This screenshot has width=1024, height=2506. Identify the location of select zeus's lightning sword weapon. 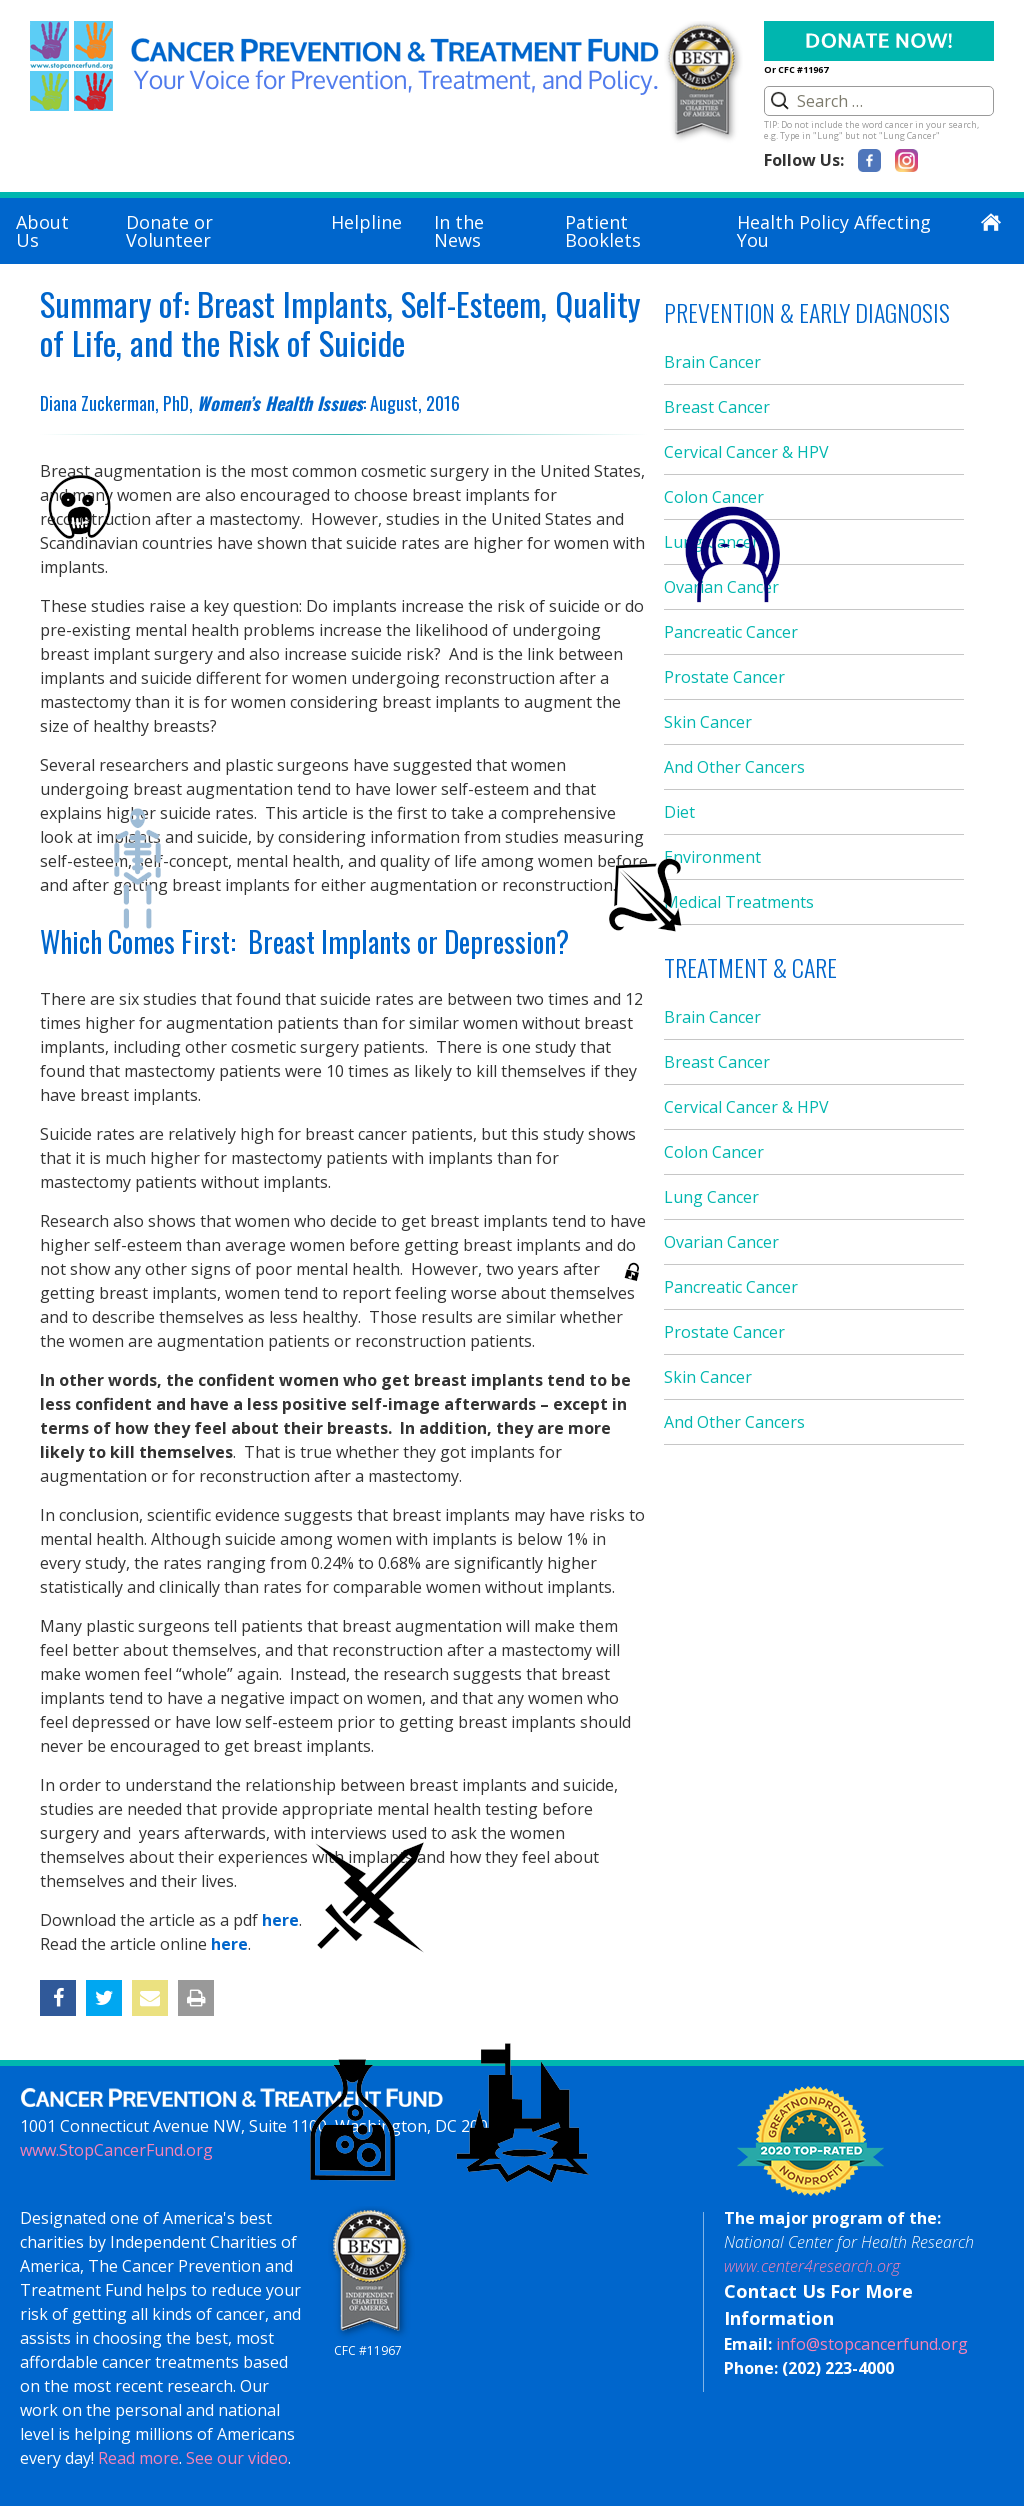
(369, 1897).